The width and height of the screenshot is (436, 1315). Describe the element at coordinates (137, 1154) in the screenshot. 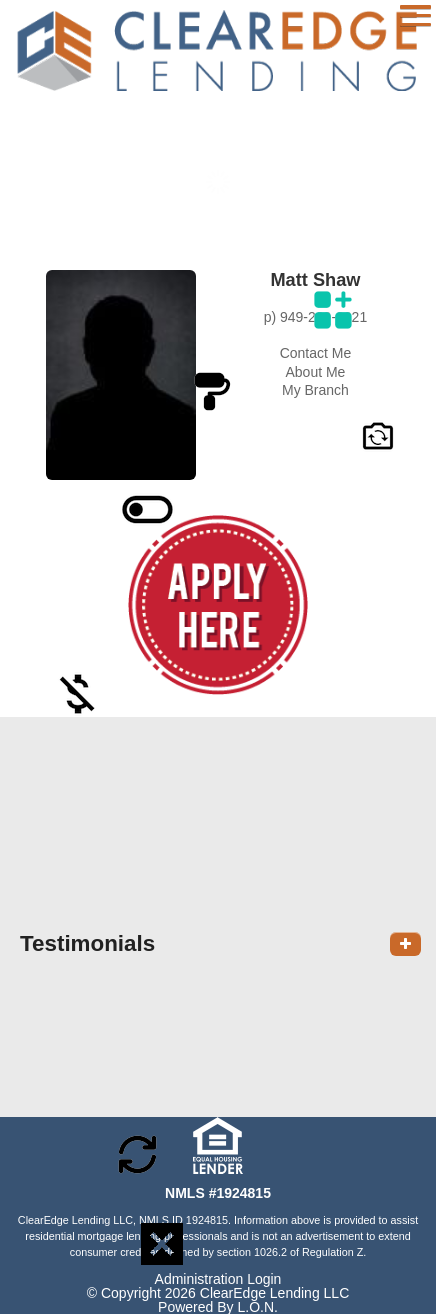

I see `refresh or reload content` at that location.